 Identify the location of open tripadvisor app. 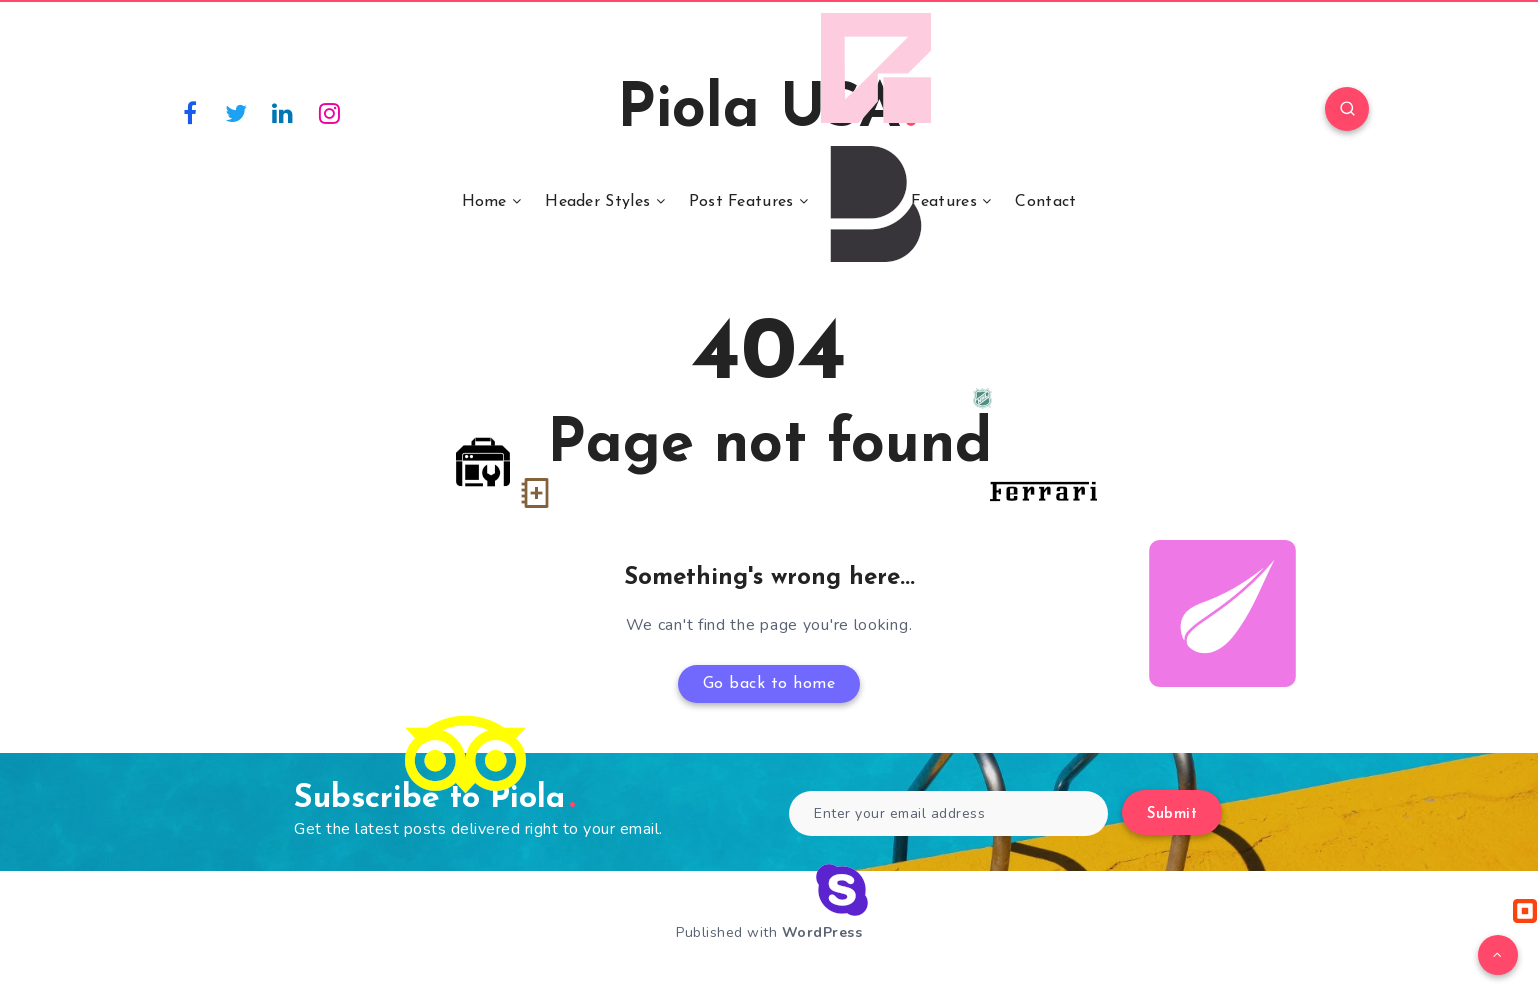
(465, 754).